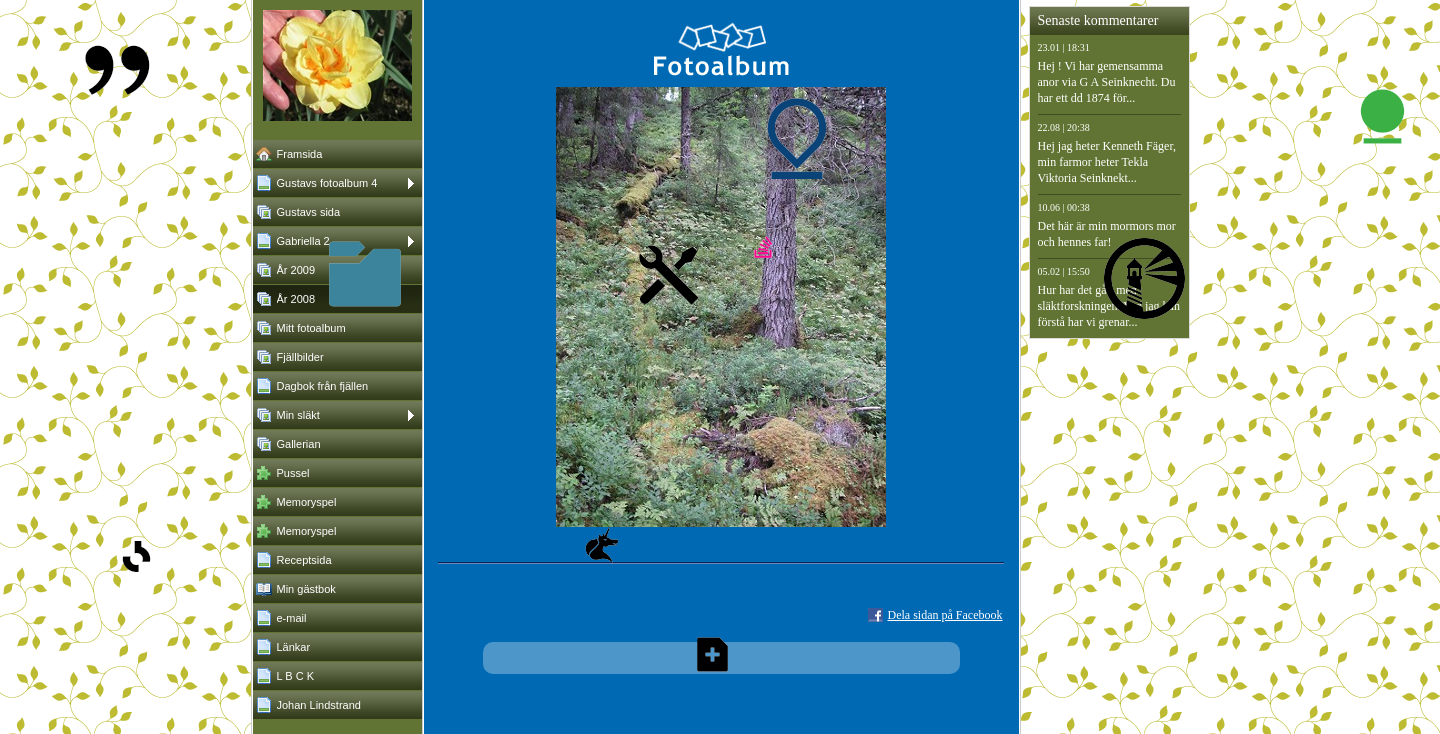 This screenshot has width=1440, height=734. I want to click on open the Radio France app, so click(136, 556).